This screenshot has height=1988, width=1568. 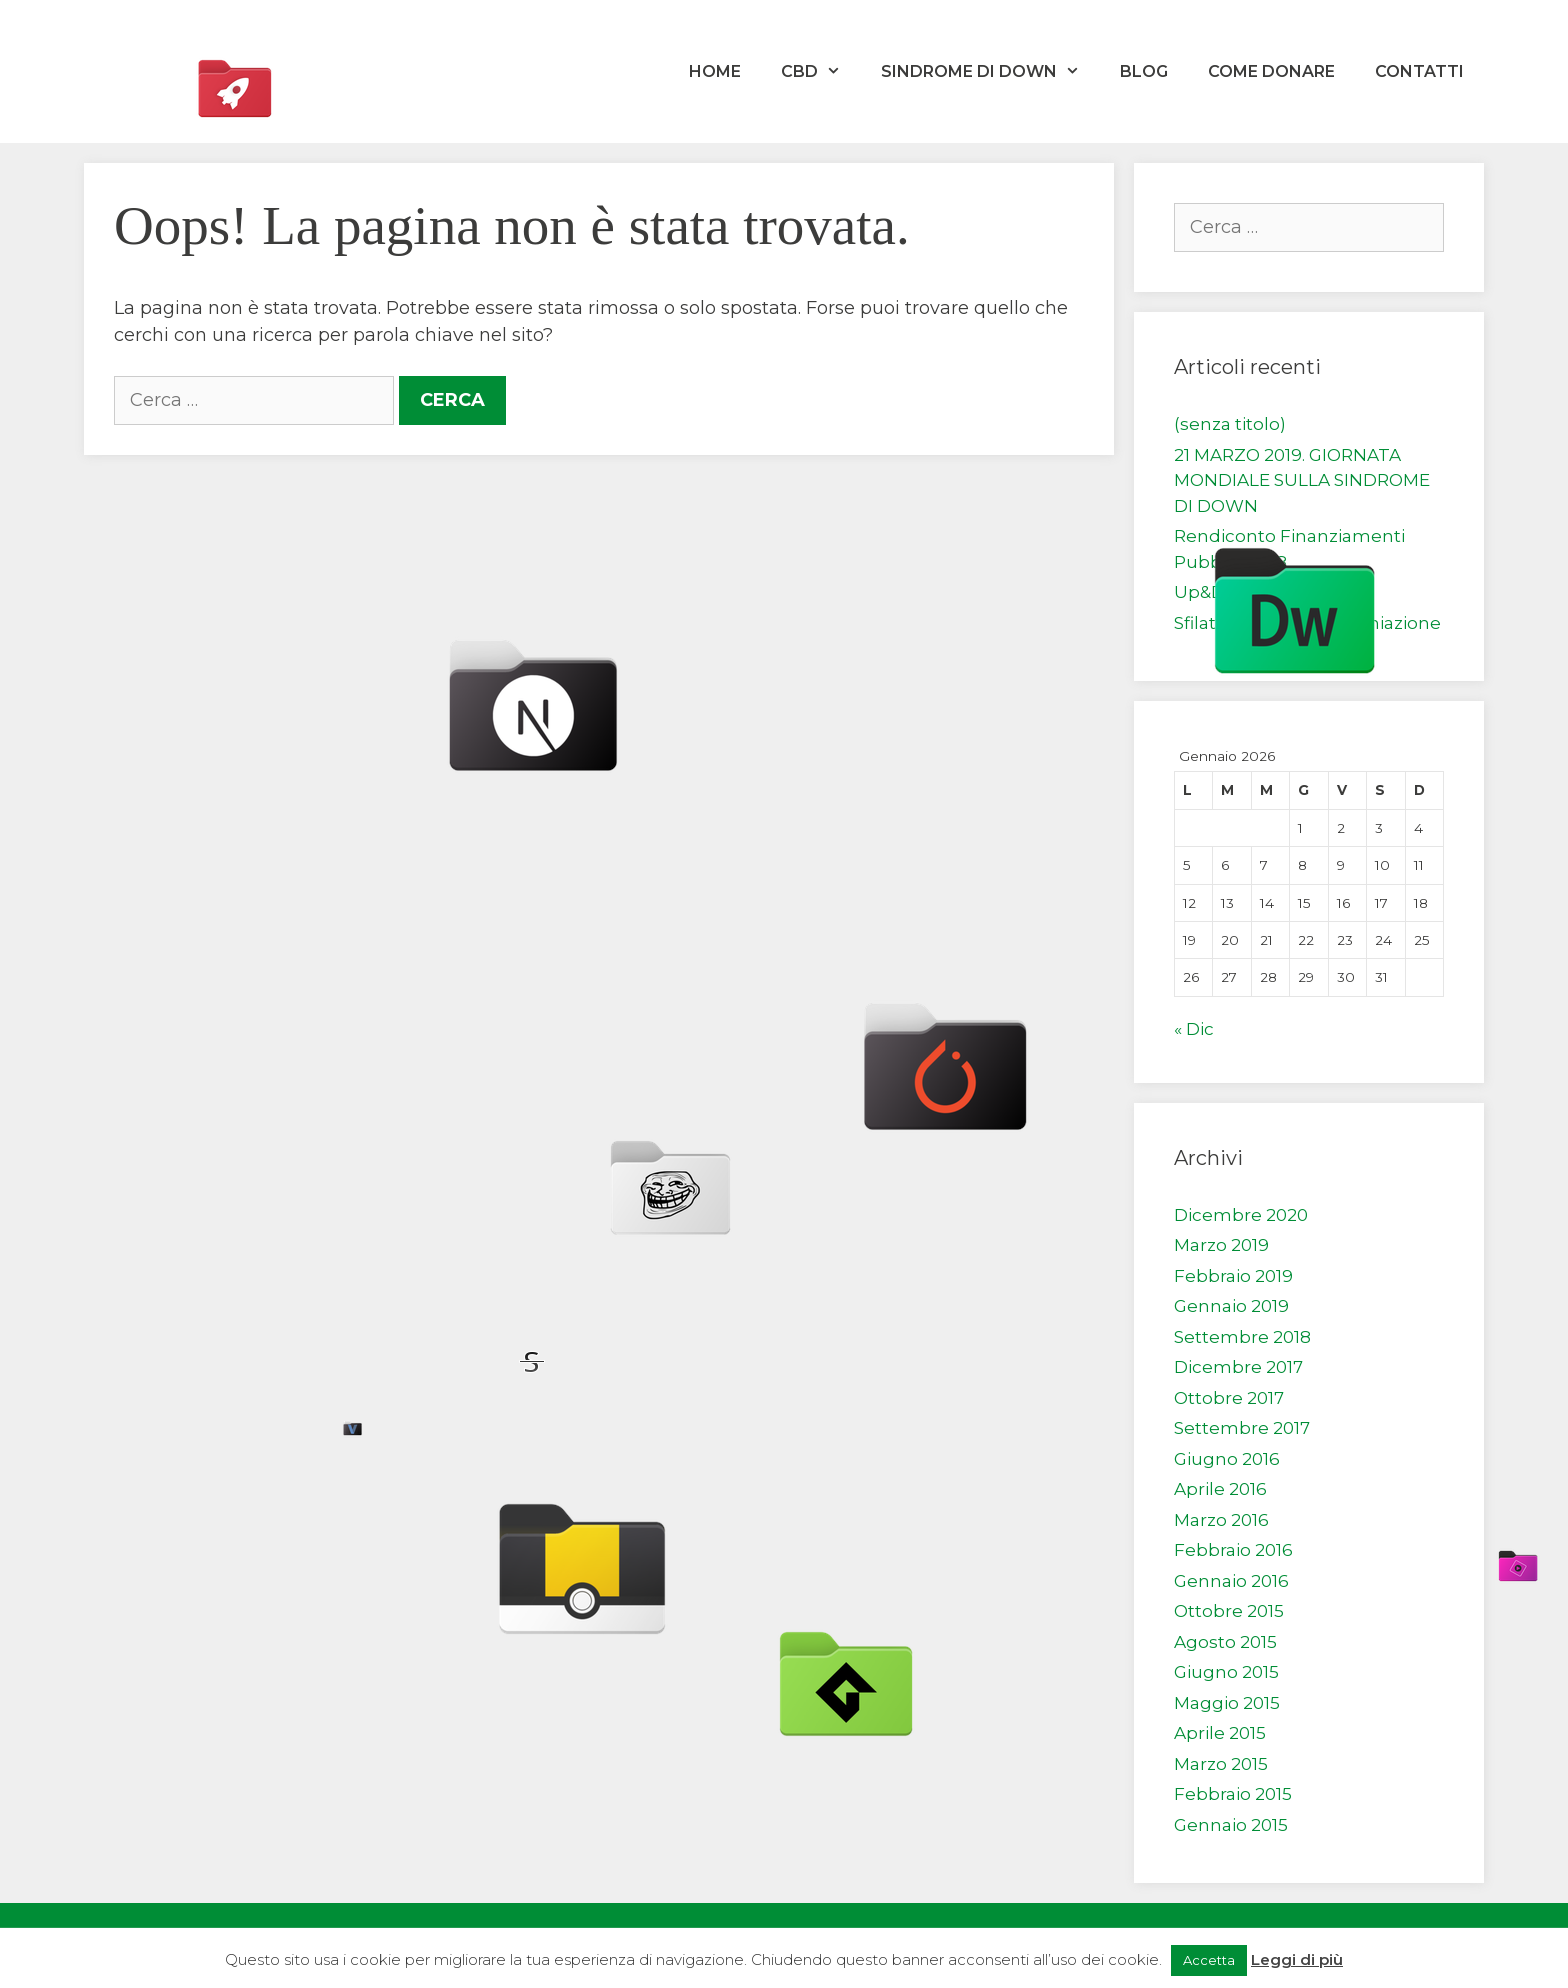 I want to click on open Adobe Premiere Elements project folder, so click(x=1518, y=1567).